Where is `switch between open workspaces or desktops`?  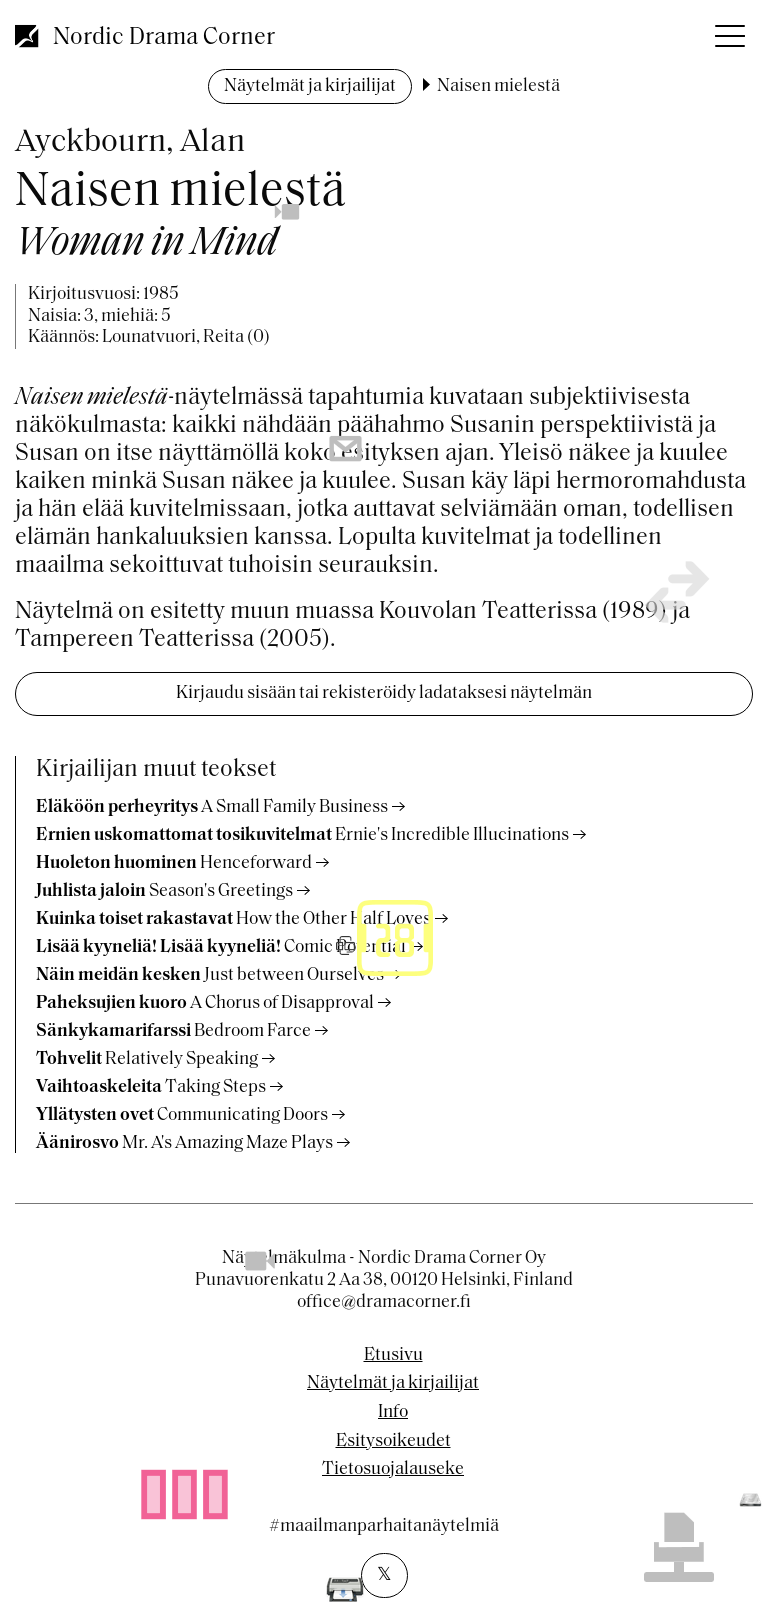 switch between open workspaces or desktops is located at coordinates (184, 1494).